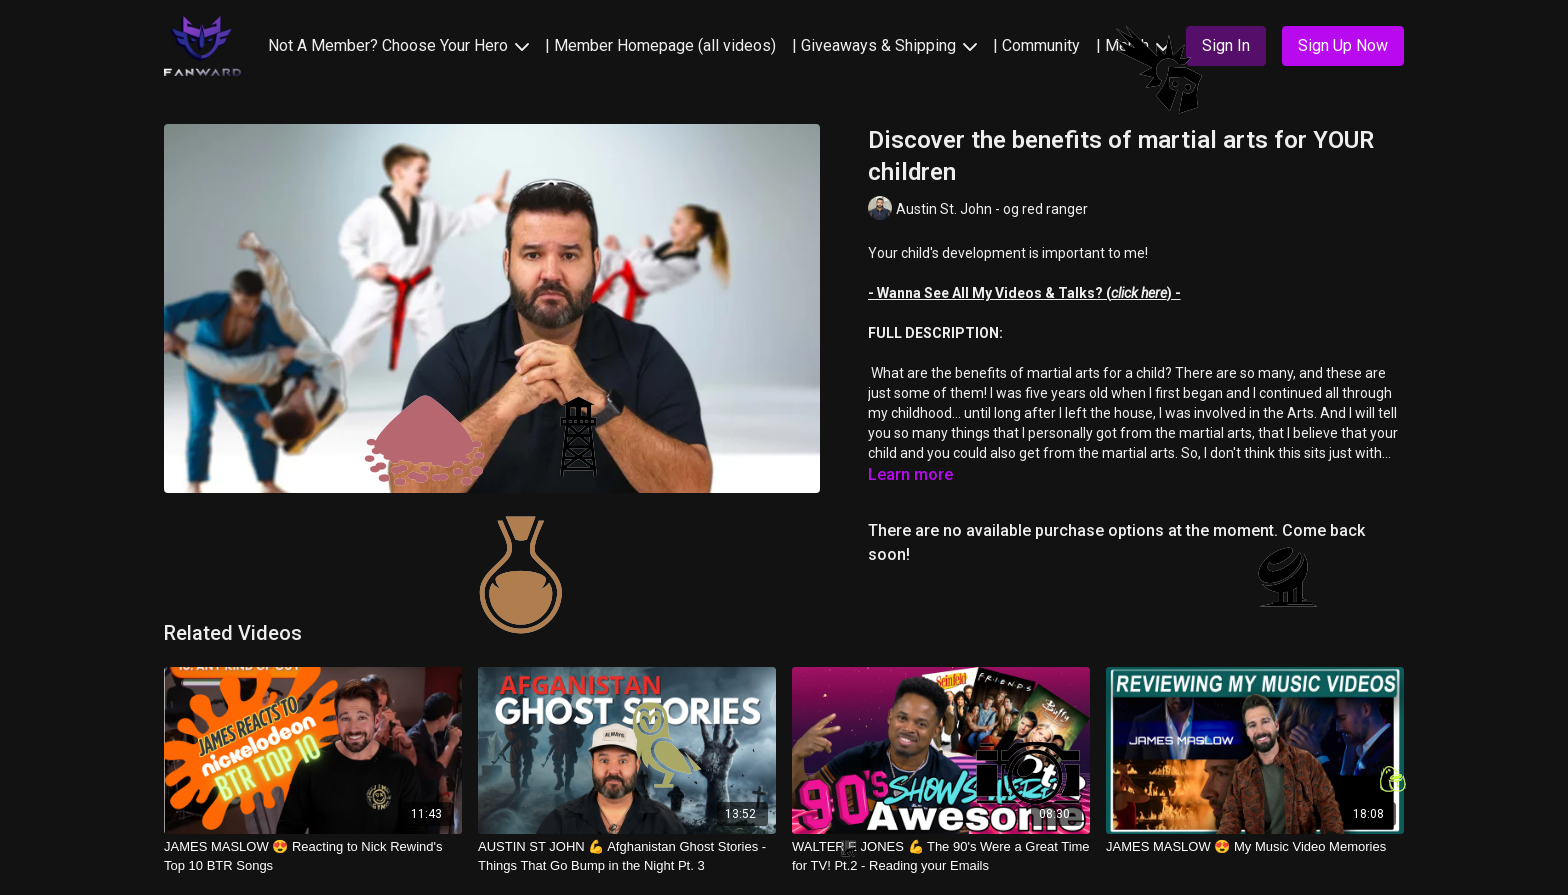  What do you see at coordinates (1028, 773) in the screenshot?
I see `take a photo` at bounding box center [1028, 773].